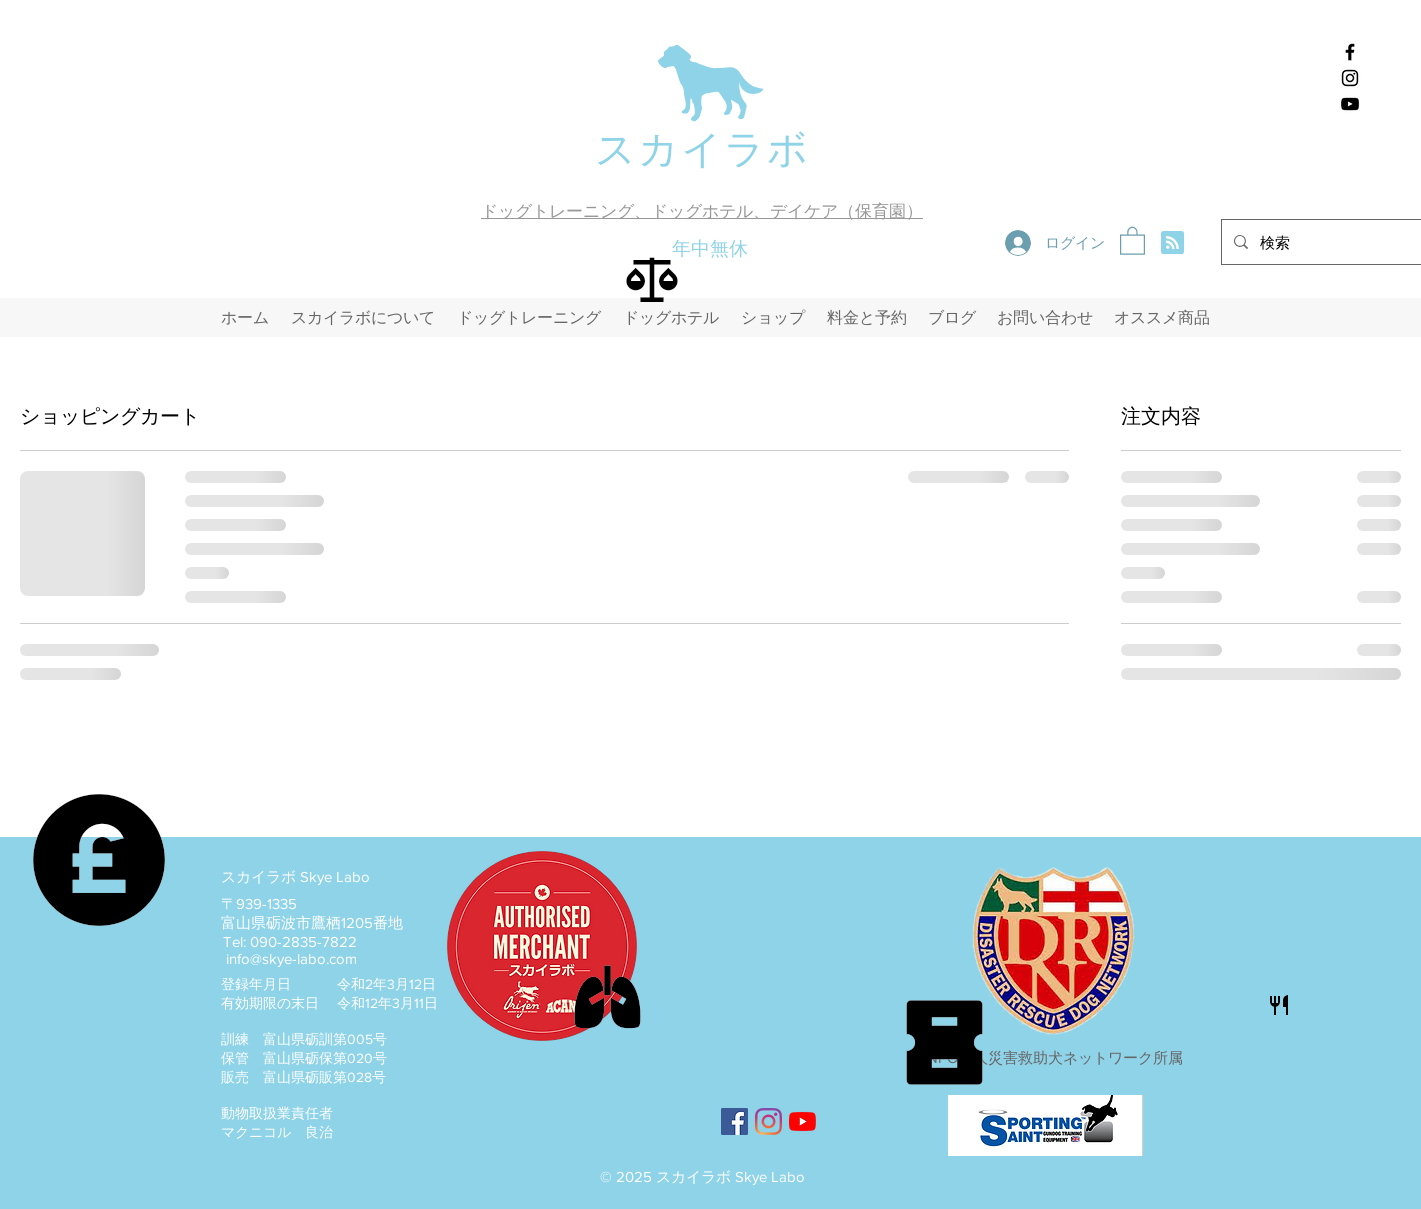  Describe the element at coordinates (652, 281) in the screenshot. I see `access legal or terms of service information` at that location.